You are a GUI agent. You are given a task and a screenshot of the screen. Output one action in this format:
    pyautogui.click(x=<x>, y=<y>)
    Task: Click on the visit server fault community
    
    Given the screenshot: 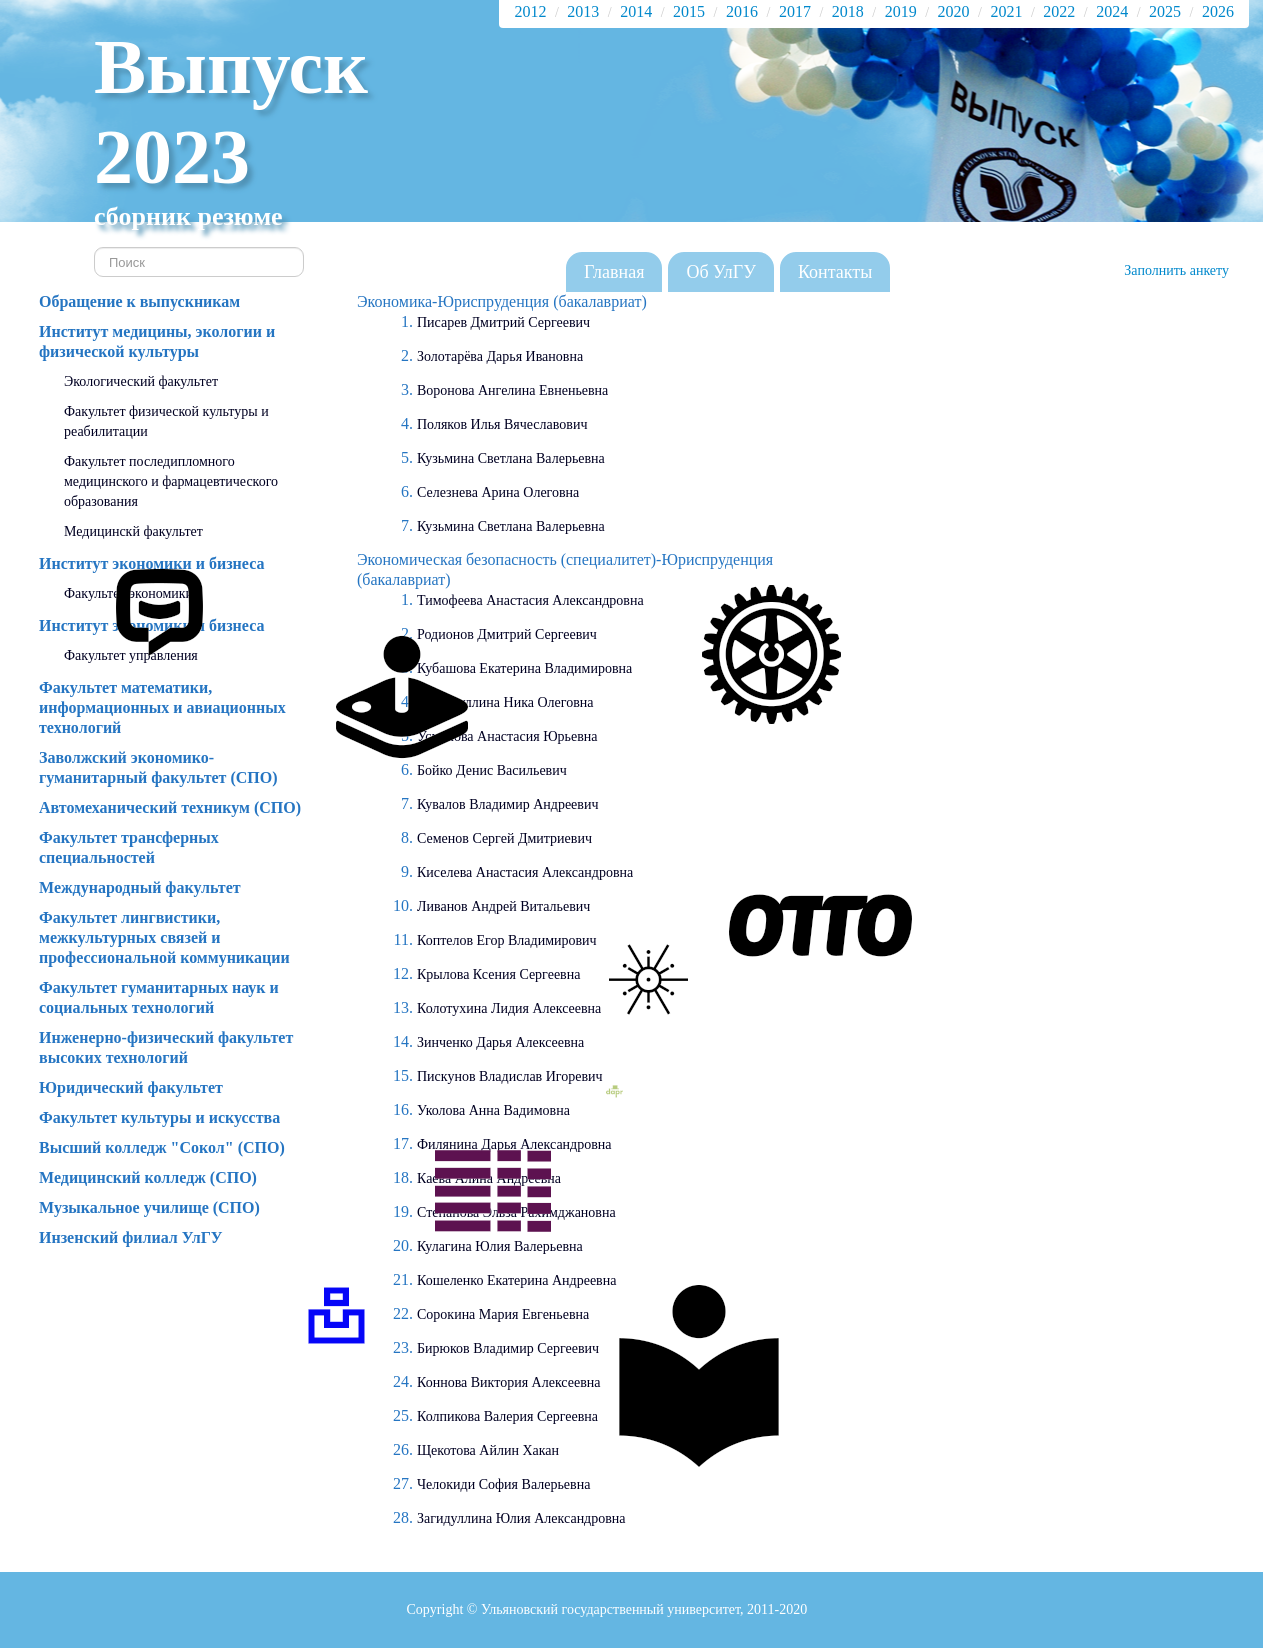 What is the action you would take?
    pyautogui.click(x=493, y=1191)
    